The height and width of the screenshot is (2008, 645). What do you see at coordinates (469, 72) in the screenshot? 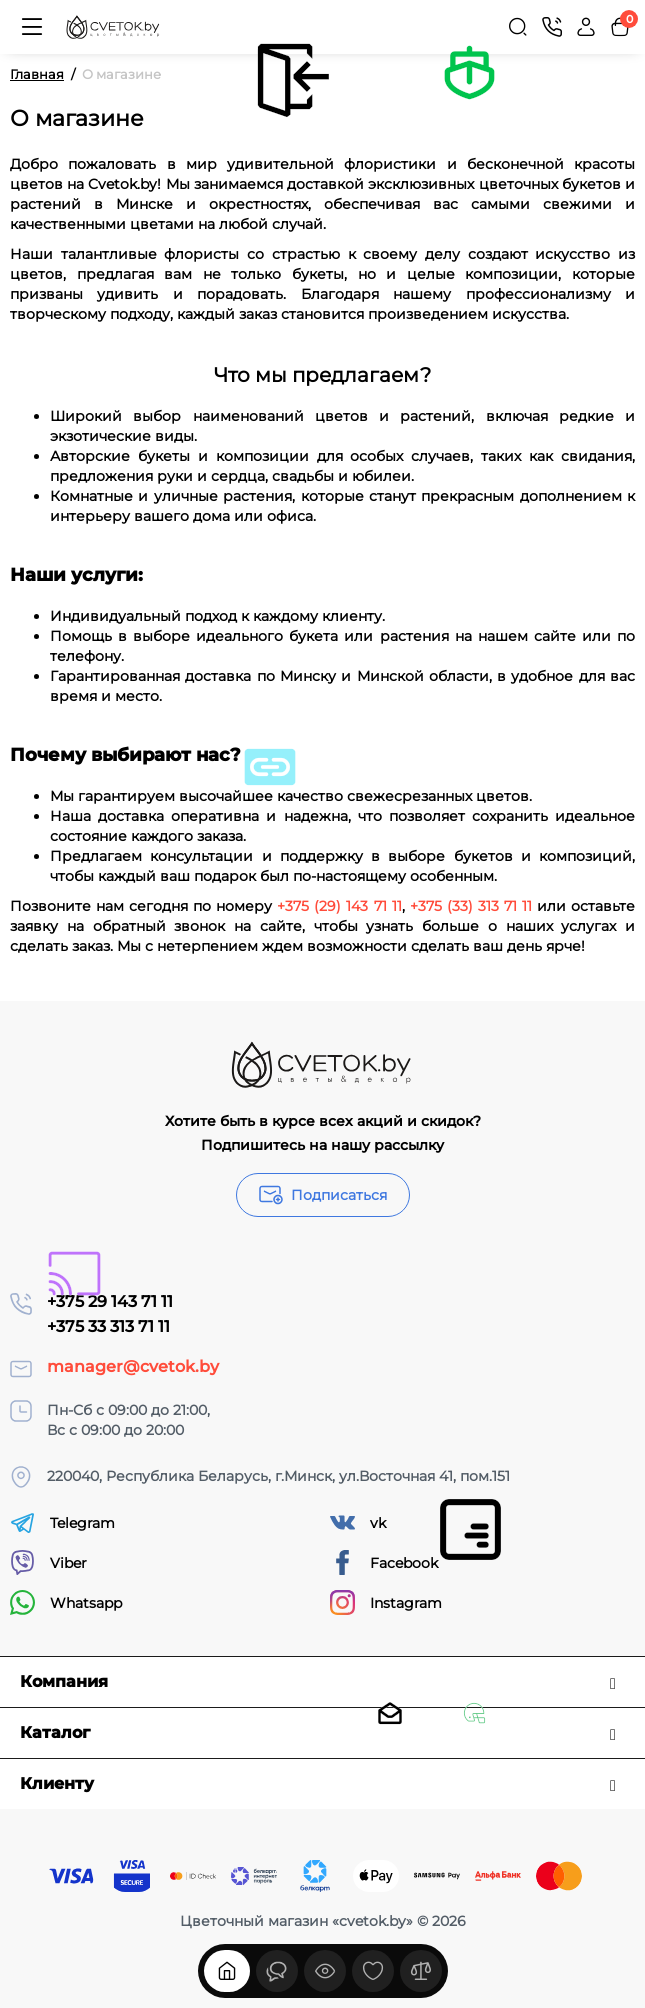
I see `access boat or marine transportation options` at bounding box center [469, 72].